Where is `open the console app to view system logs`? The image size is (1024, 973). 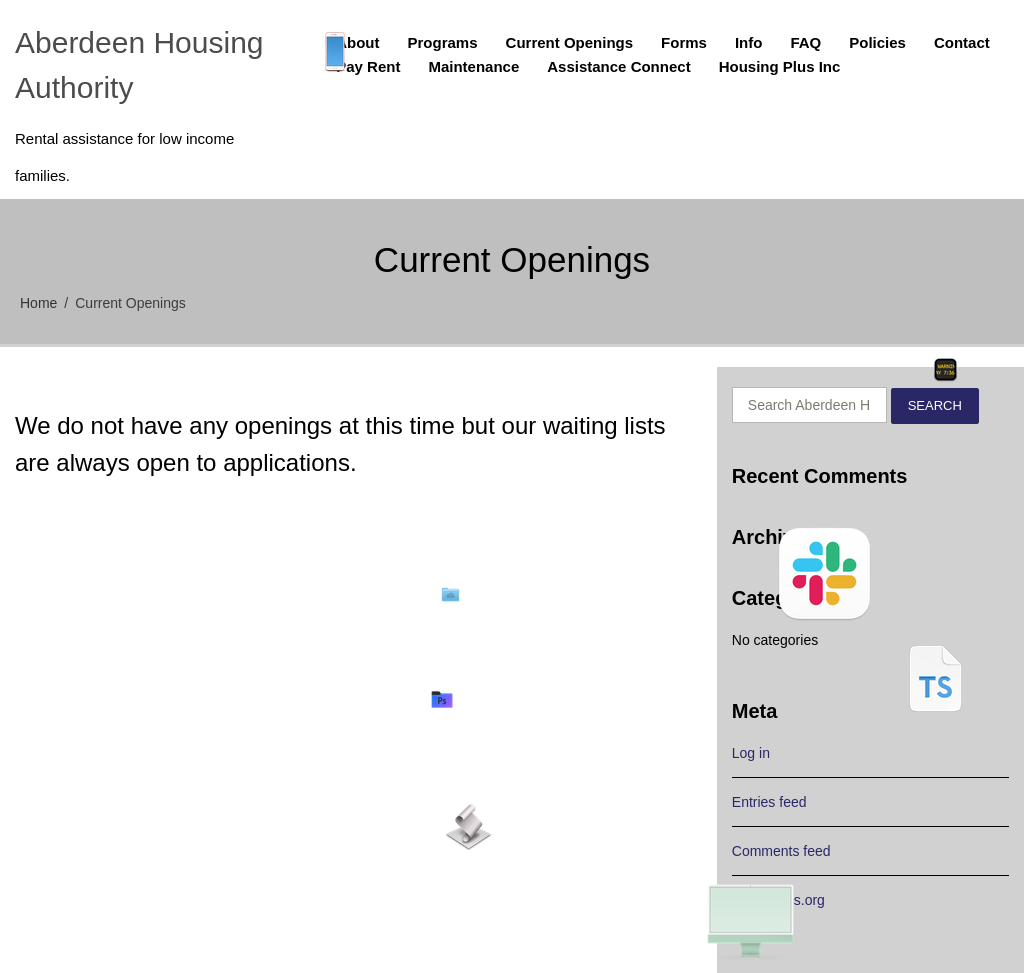
open the console app to view system logs is located at coordinates (945, 369).